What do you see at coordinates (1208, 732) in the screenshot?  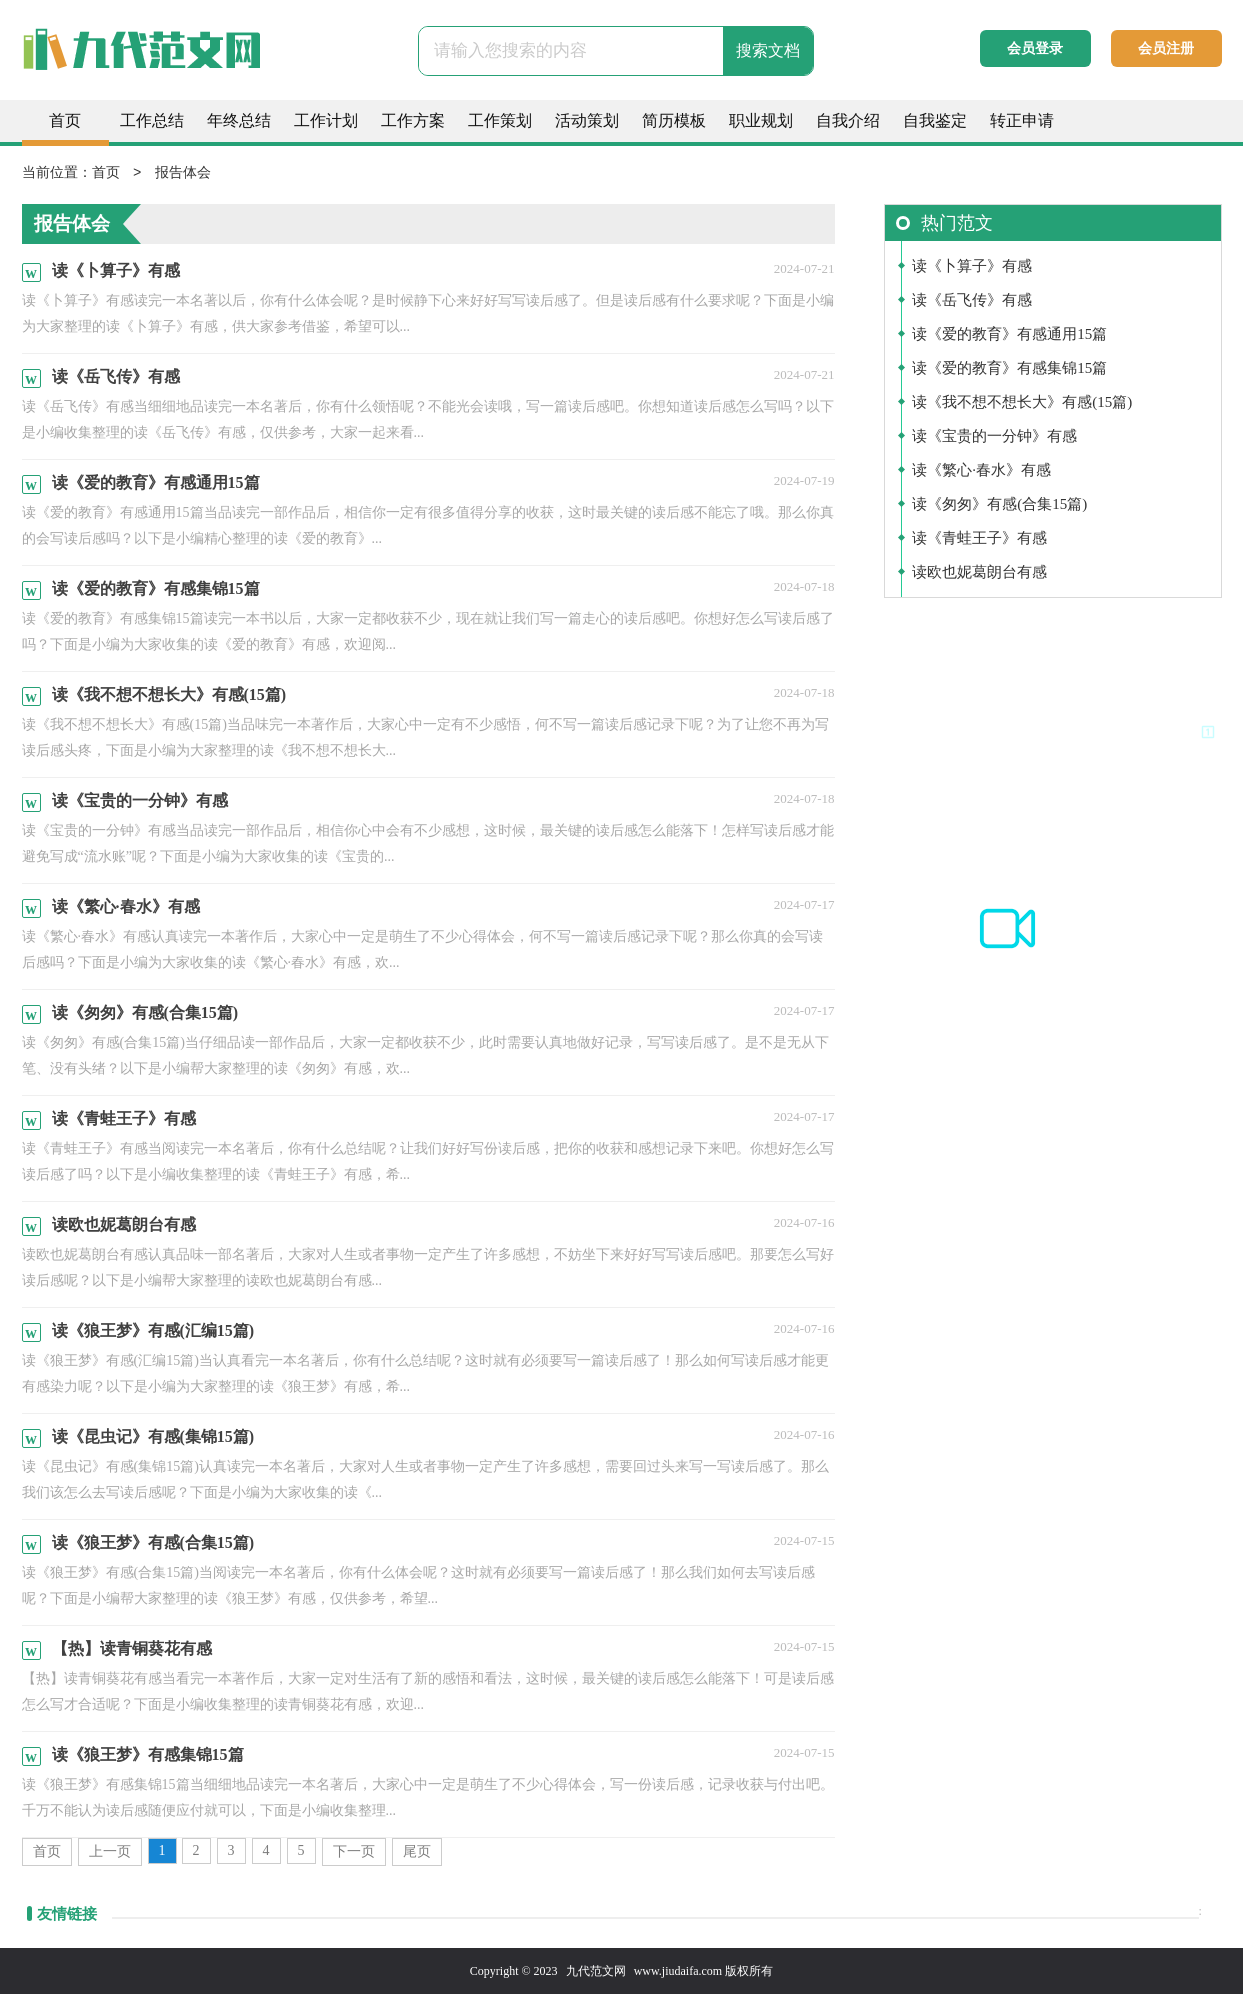 I see `indicates first step in a sequence or process` at bounding box center [1208, 732].